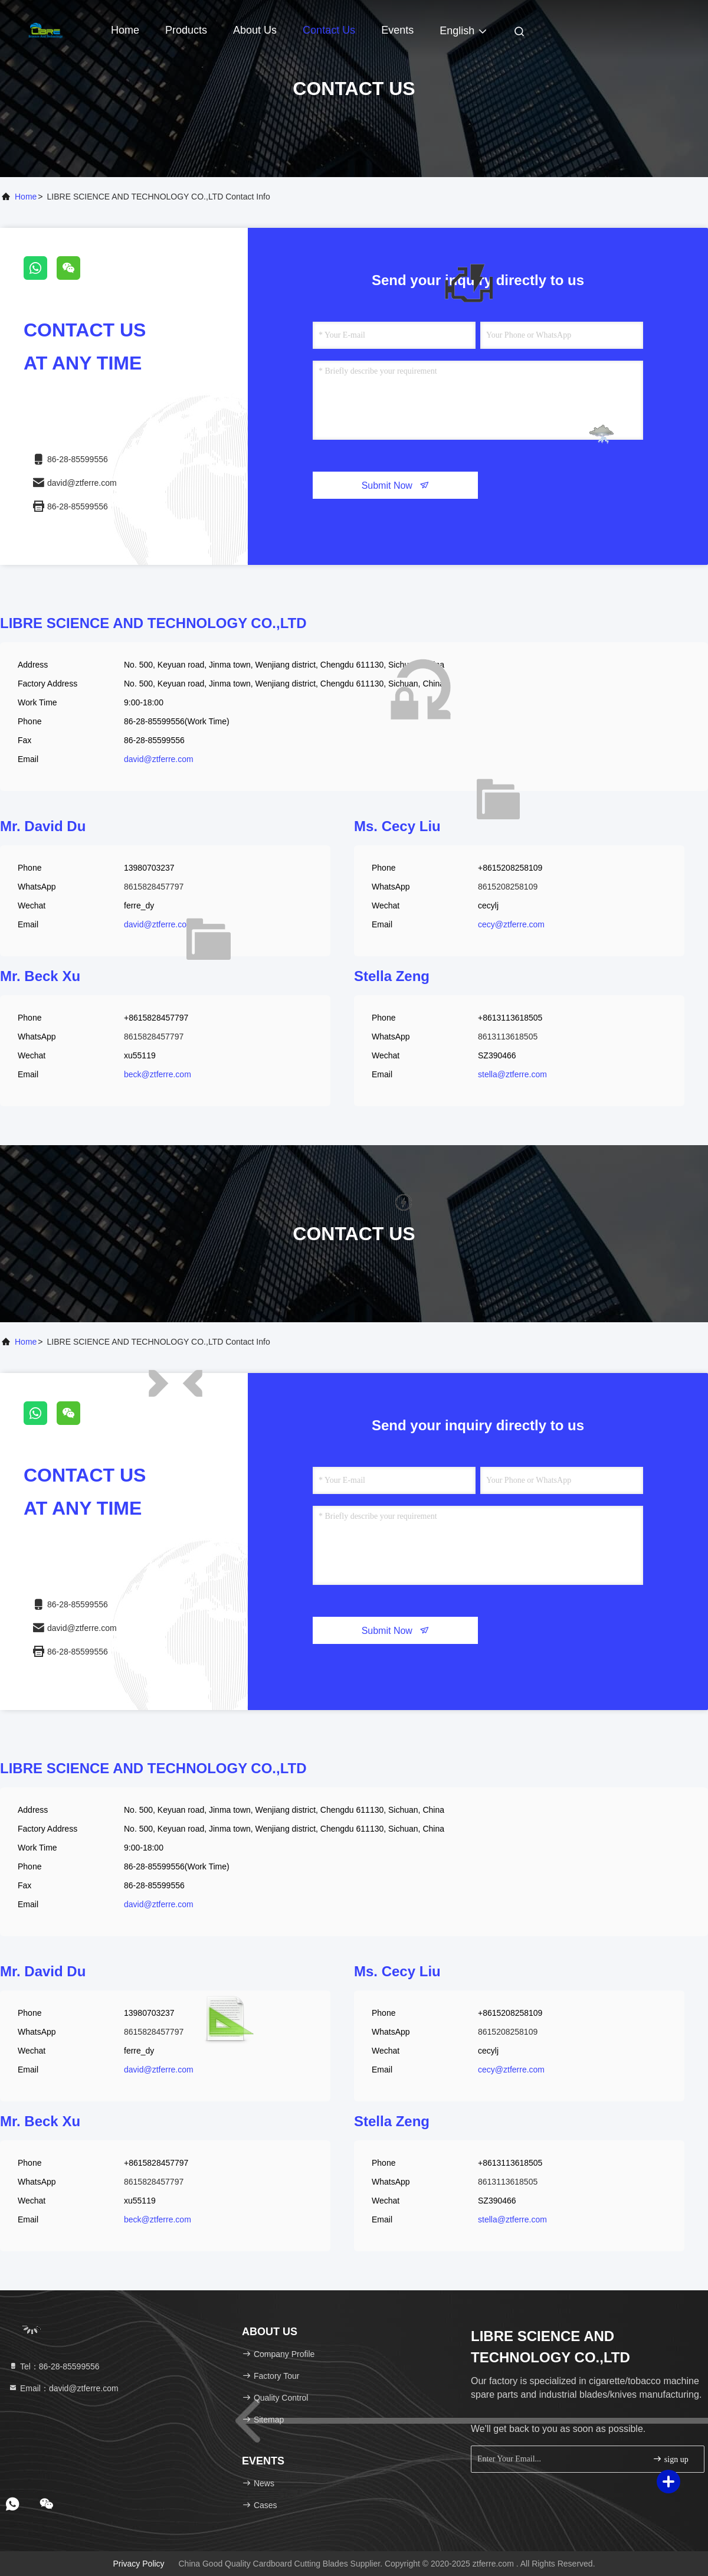 This screenshot has width=708, height=2576. What do you see at coordinates (467, 286) in the screenshot?
I see `check engine diagnostic alerts` at bounding box center [467, 286].